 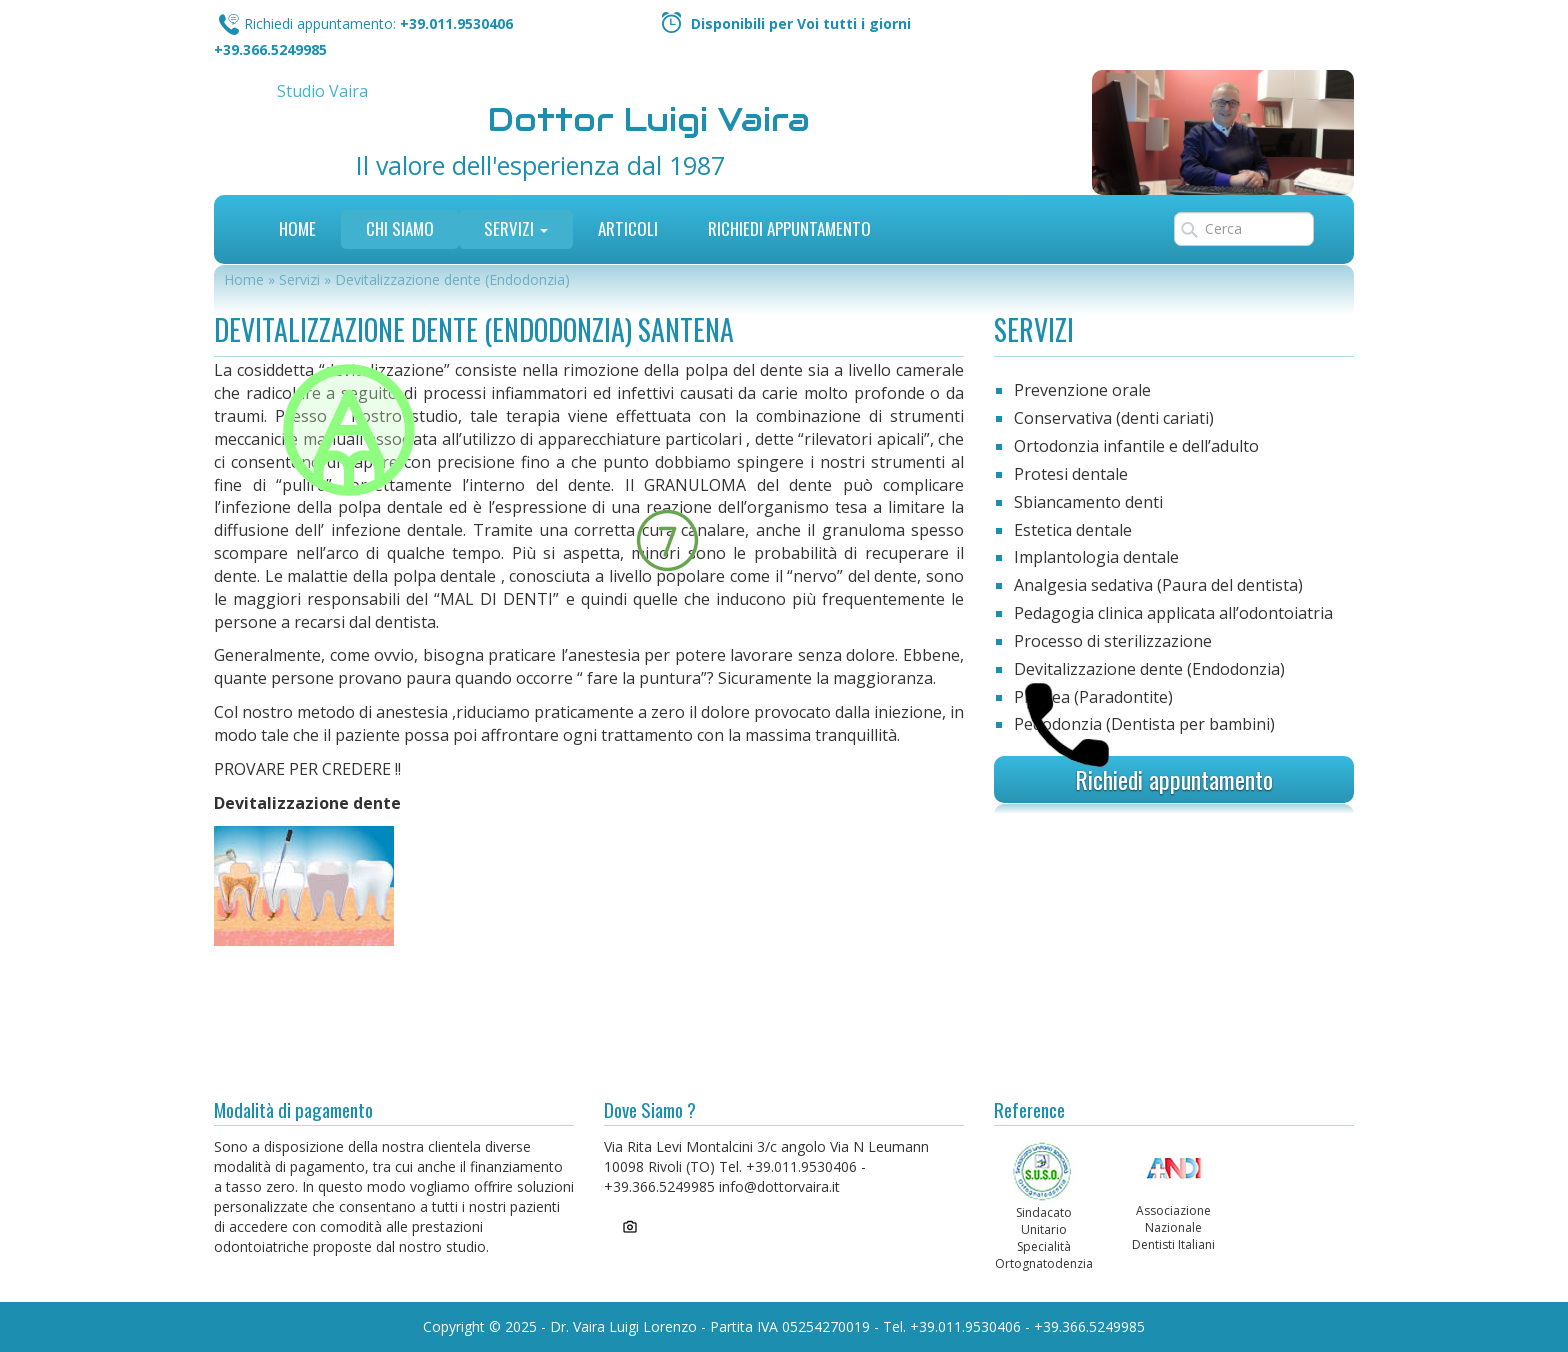 What do you see at coordinates (349, 430) in the screenshot?
I see `edit or modify content` at bounding box center [349, 430].